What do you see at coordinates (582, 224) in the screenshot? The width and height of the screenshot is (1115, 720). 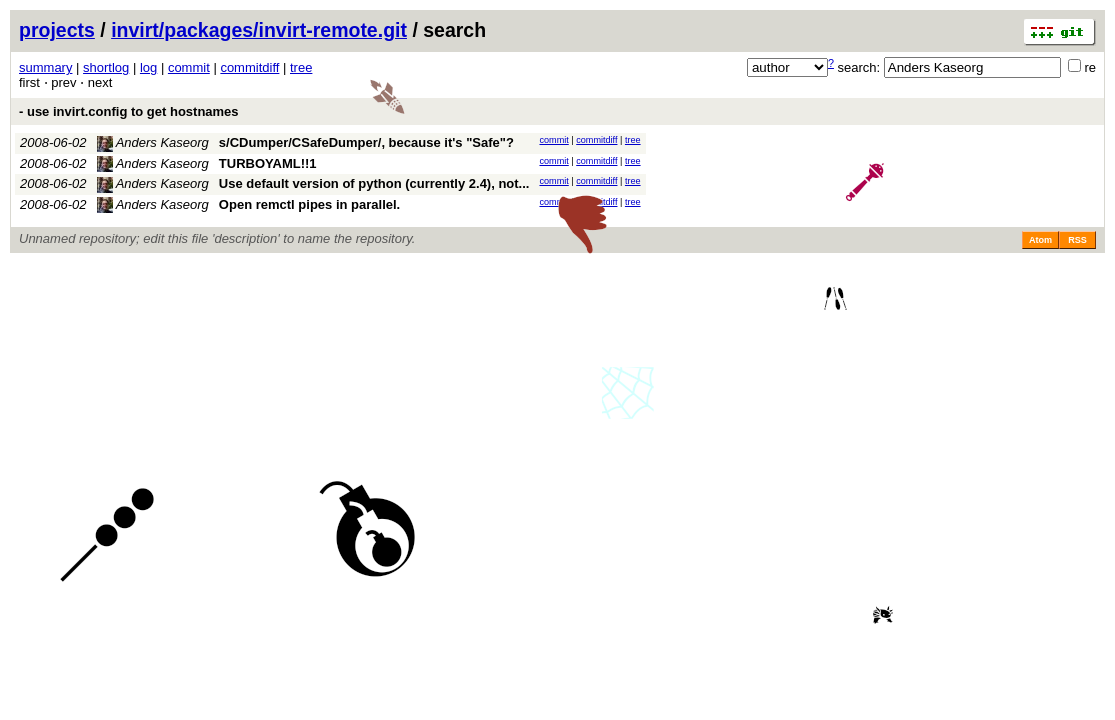 I see `dislike or downvote content` at bounding box center [582, 224].